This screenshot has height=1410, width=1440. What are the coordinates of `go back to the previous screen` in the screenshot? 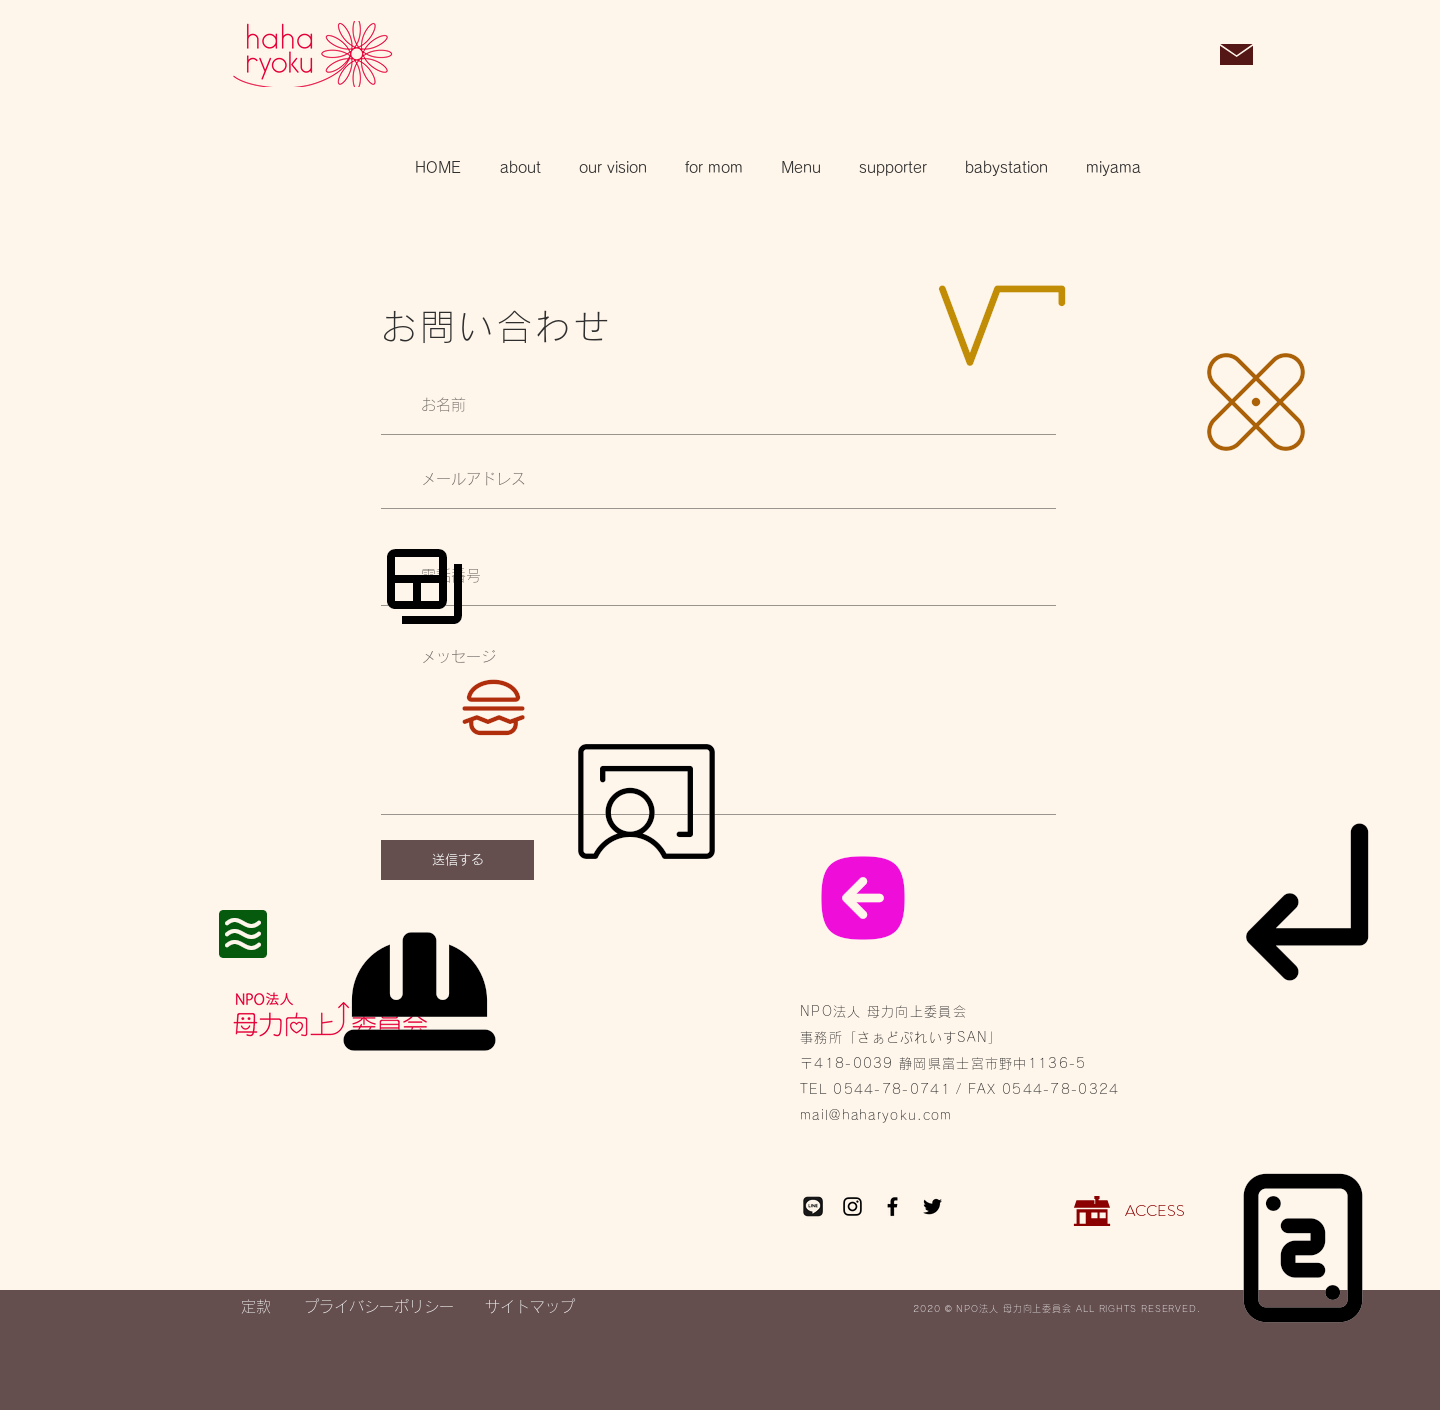 It's located at (863, 898).